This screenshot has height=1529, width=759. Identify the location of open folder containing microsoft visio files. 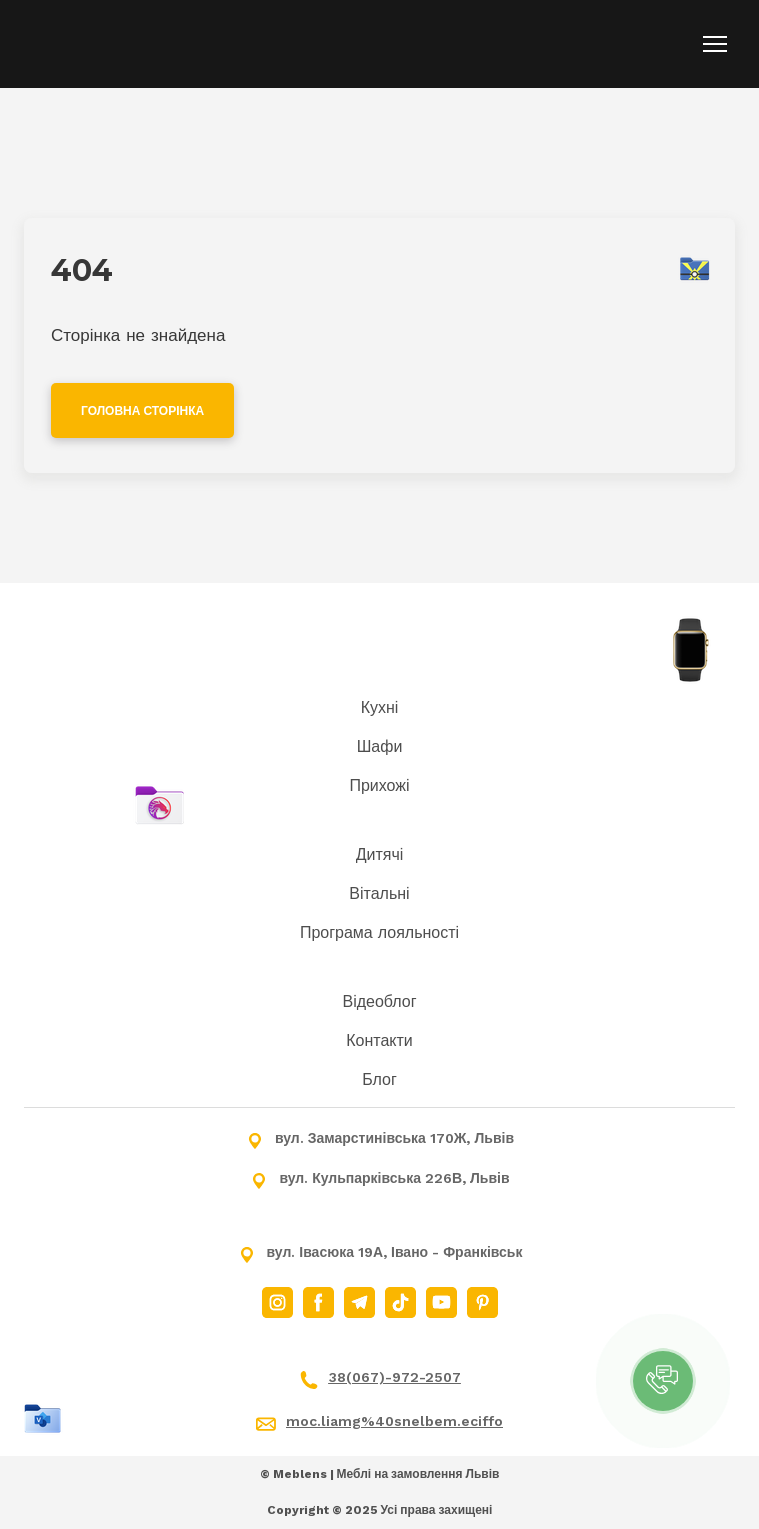
(42, 1419).